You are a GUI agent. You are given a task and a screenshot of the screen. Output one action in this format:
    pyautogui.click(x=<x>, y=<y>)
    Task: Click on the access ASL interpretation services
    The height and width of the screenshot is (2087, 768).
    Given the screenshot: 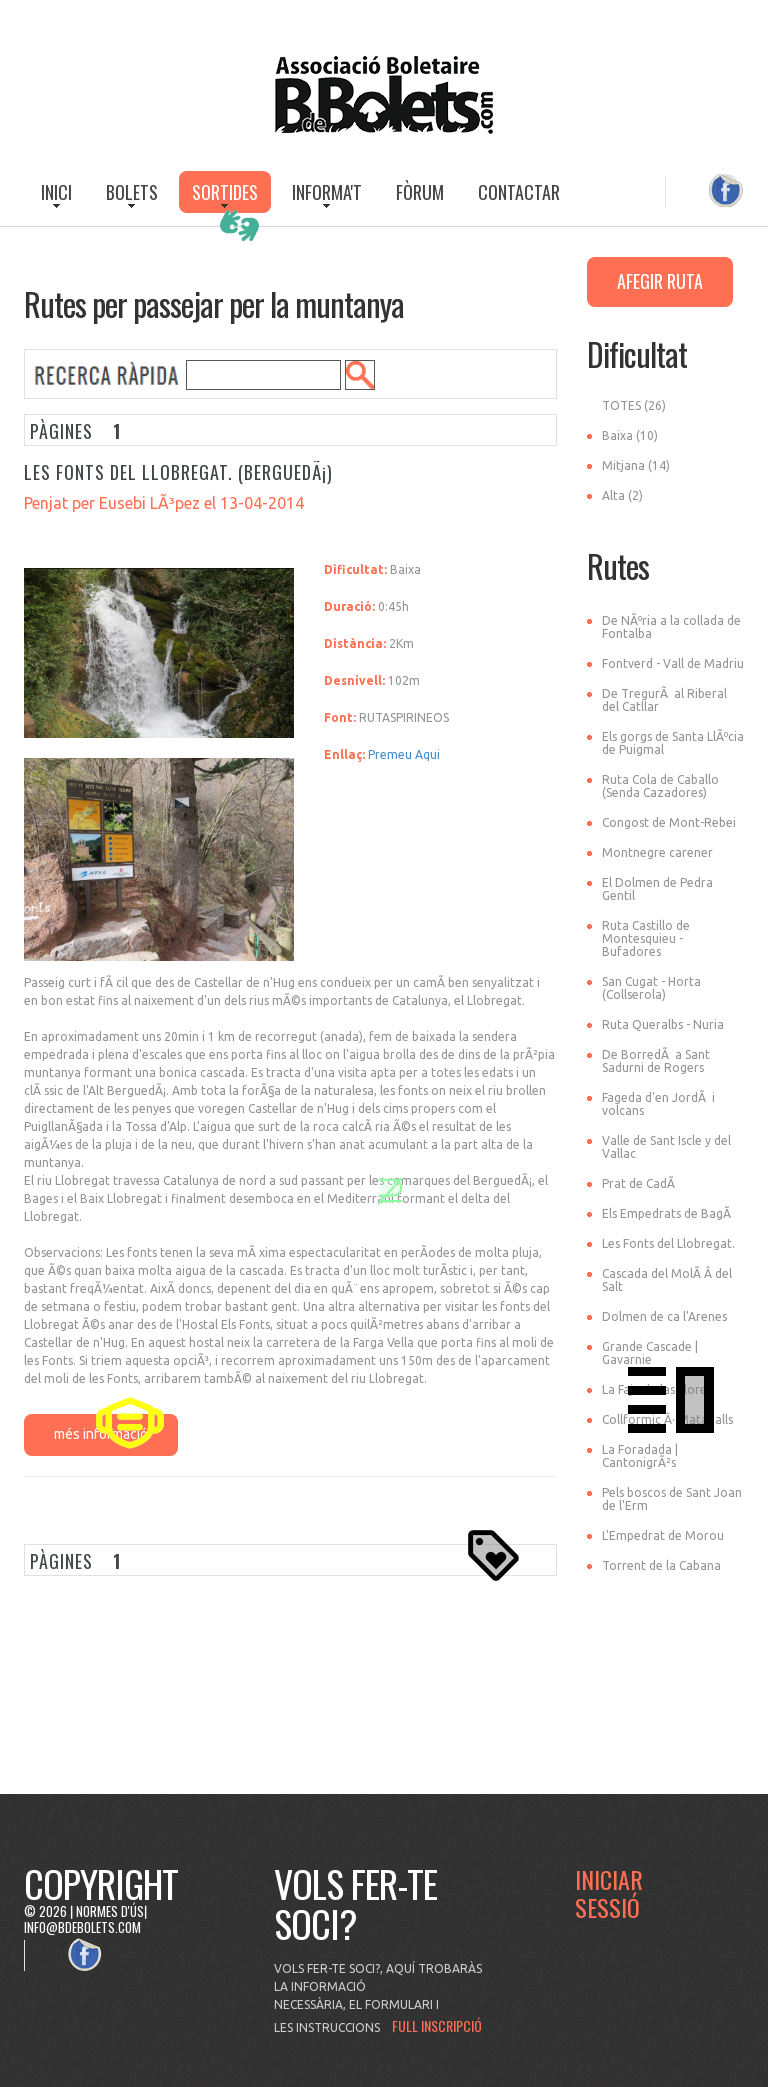 What is the action you would take?
    pyautogui.click(x=239, y=225)
    